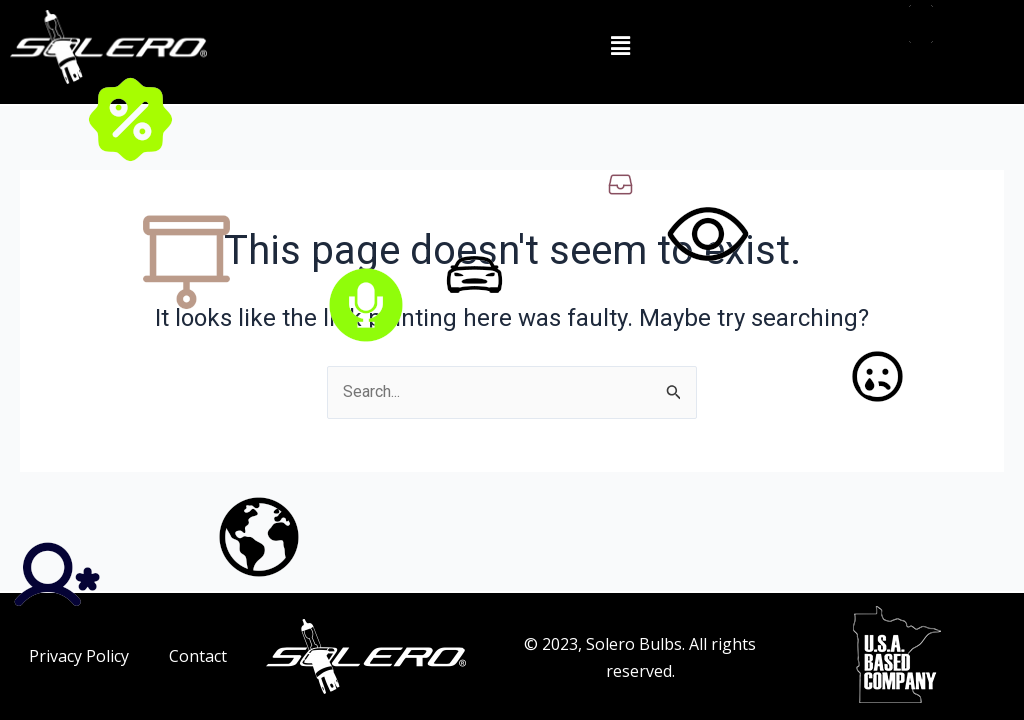  What do you see at coordinates (620, 184) in the screenshot?
I see `view inbox or incoming files` at bounding box center [620, 184].